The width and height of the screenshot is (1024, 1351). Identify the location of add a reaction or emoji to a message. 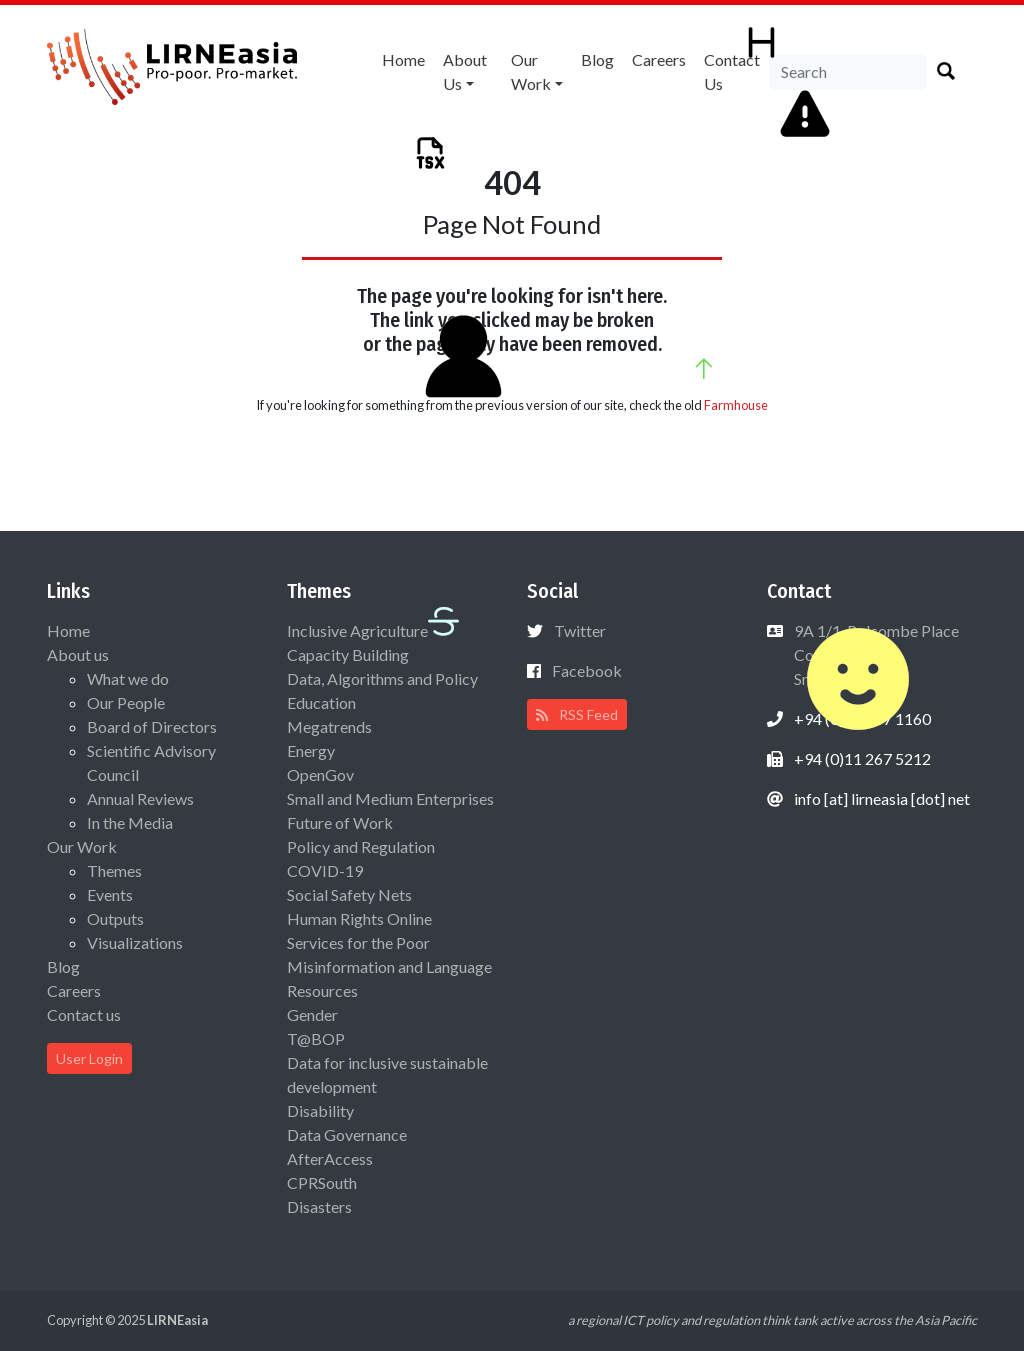
(858, 679).